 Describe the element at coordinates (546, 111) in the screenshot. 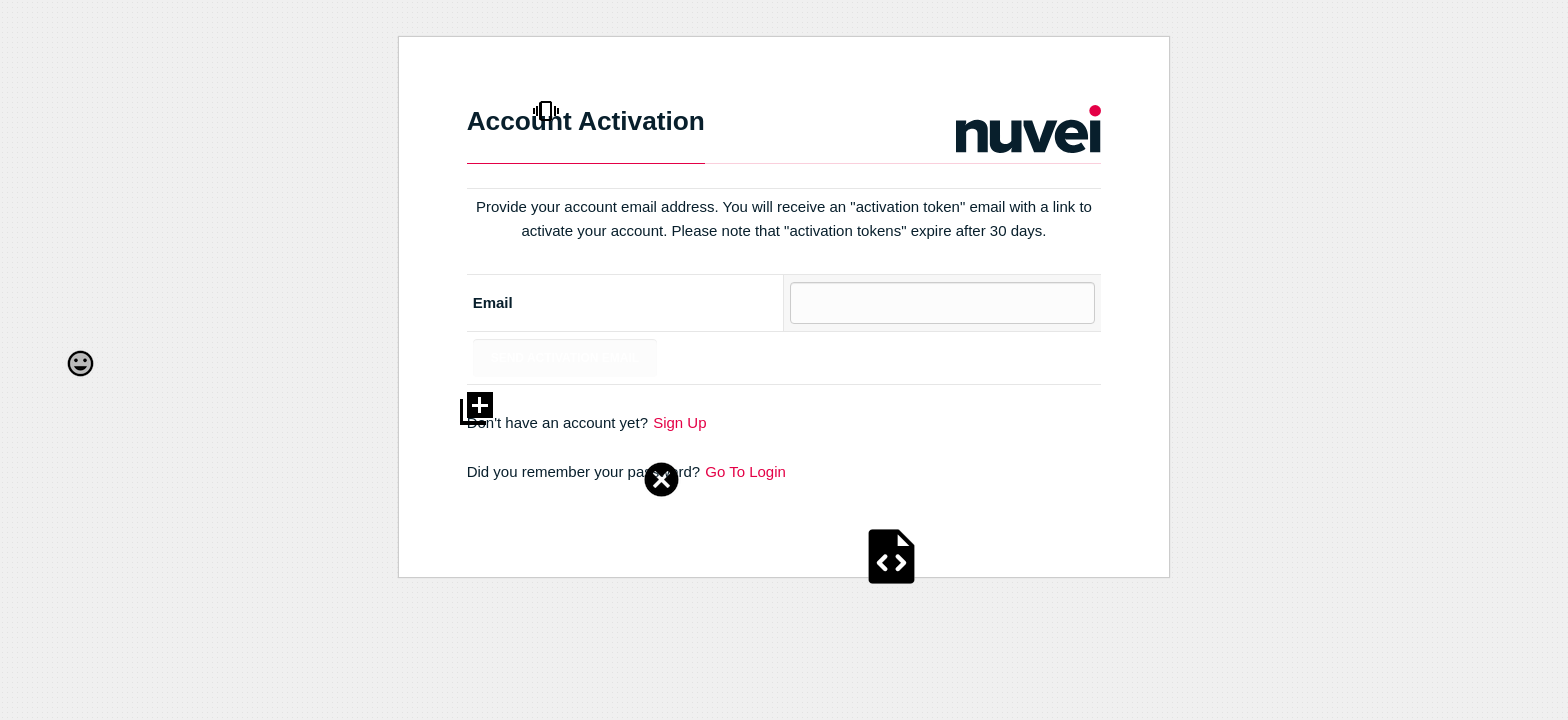

I see `toggle vibration mode on or off` at that location.